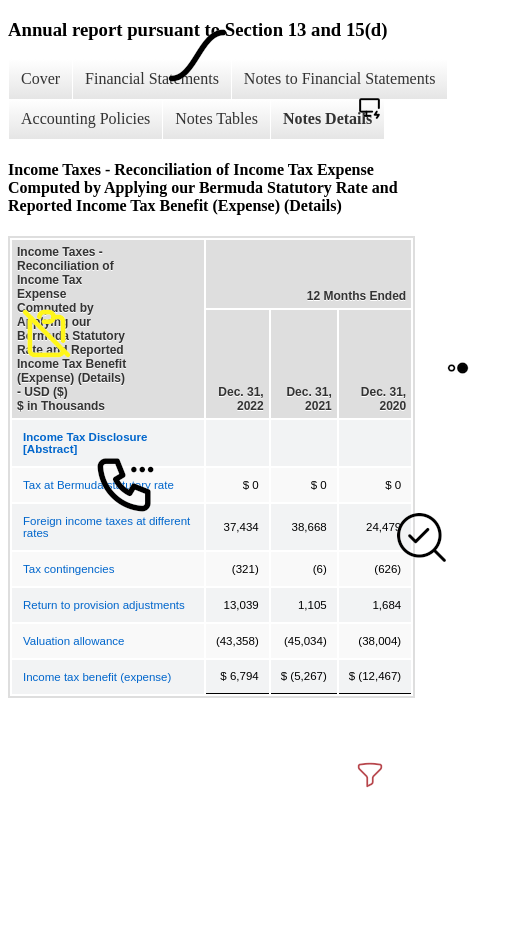  What do you see at coordinates (125, 483) in the screenshot?
I see `indicates an active or incoming call` at bounding box center [125, 483].